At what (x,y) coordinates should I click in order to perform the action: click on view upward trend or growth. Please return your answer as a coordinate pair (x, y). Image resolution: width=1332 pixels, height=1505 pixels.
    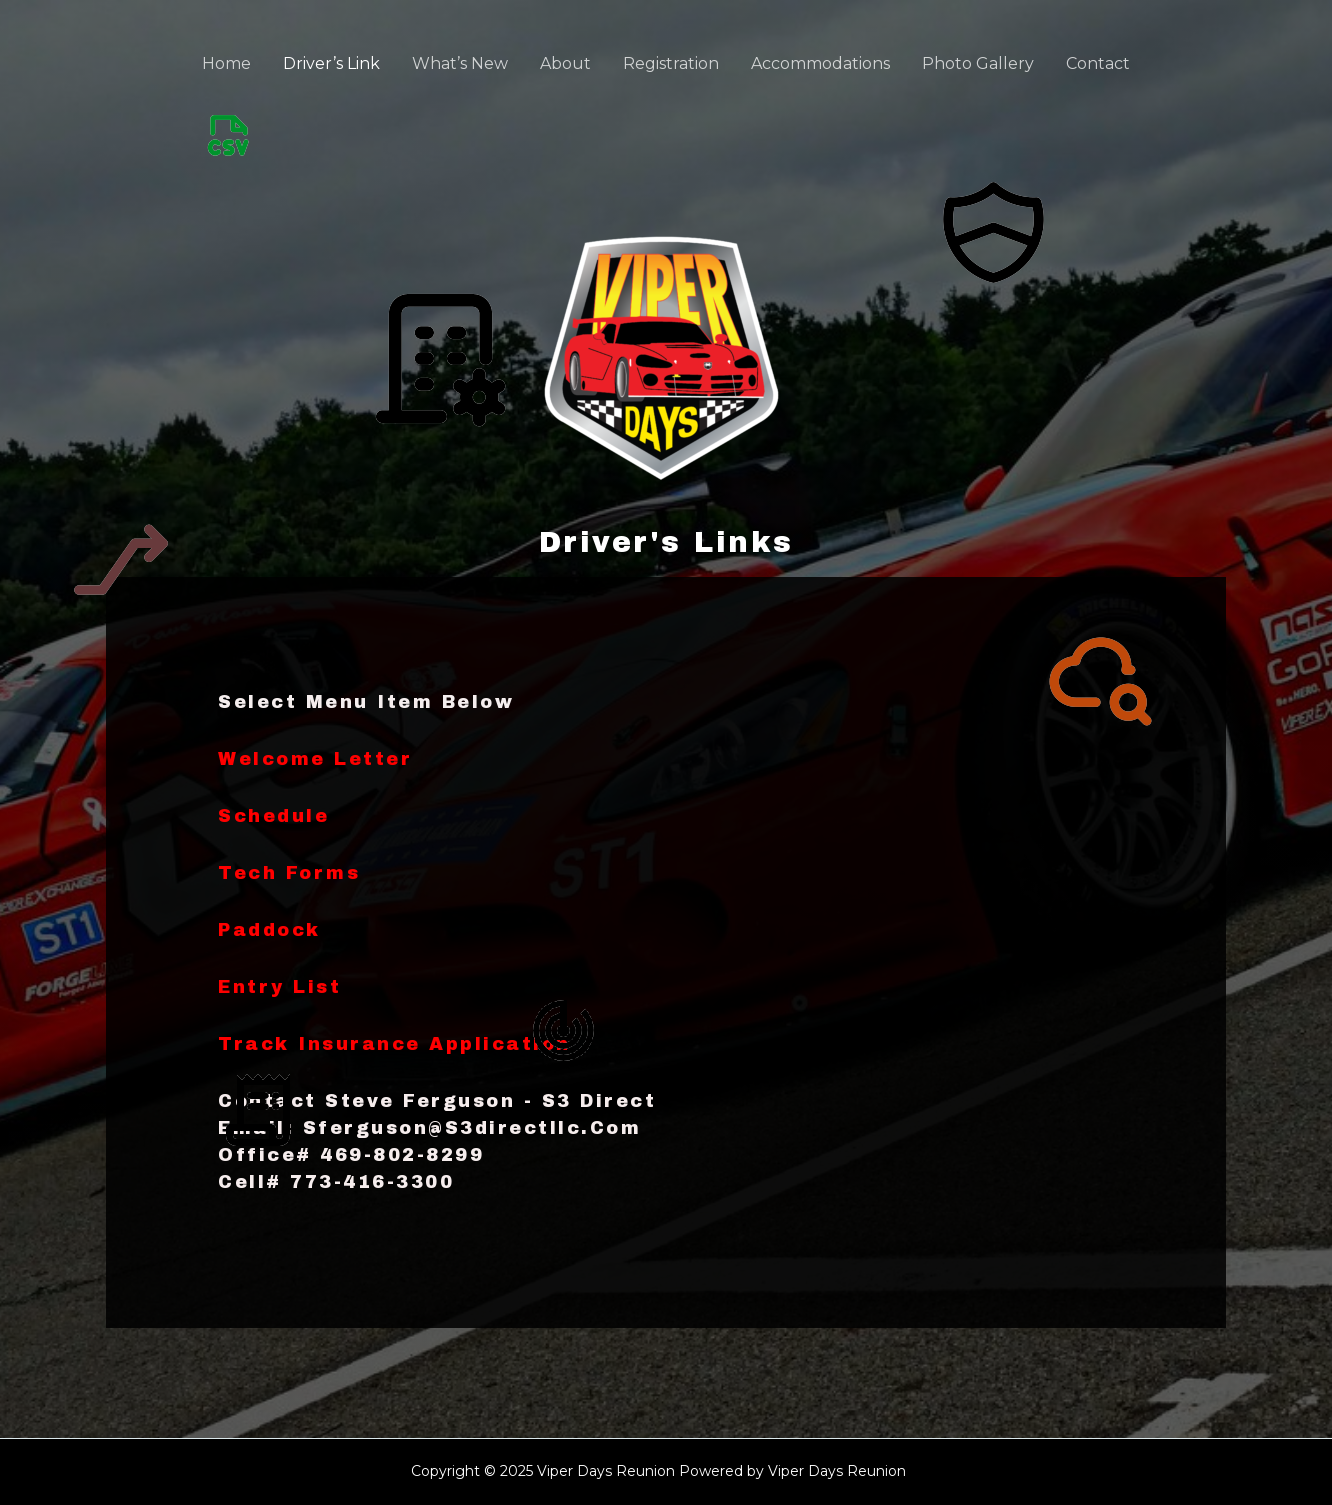
    Looking at the image, I should click on (121, 562).